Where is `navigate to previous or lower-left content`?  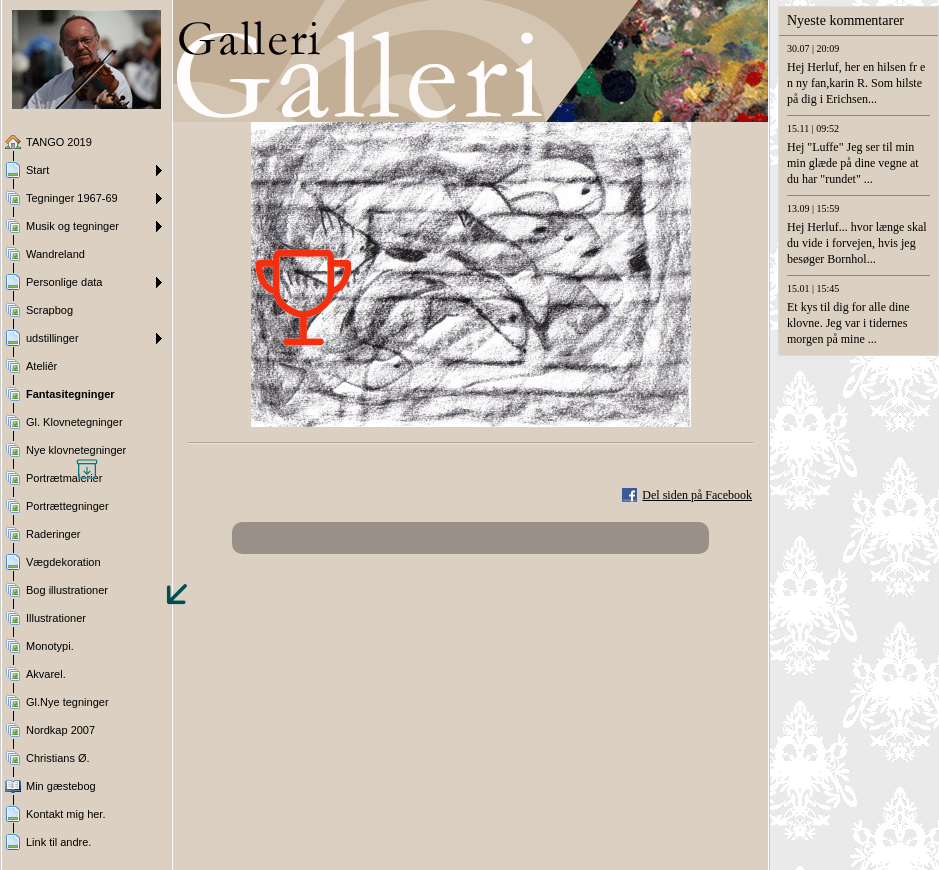 navigate to previous or lower-left content is located at coordinates (177, 594).